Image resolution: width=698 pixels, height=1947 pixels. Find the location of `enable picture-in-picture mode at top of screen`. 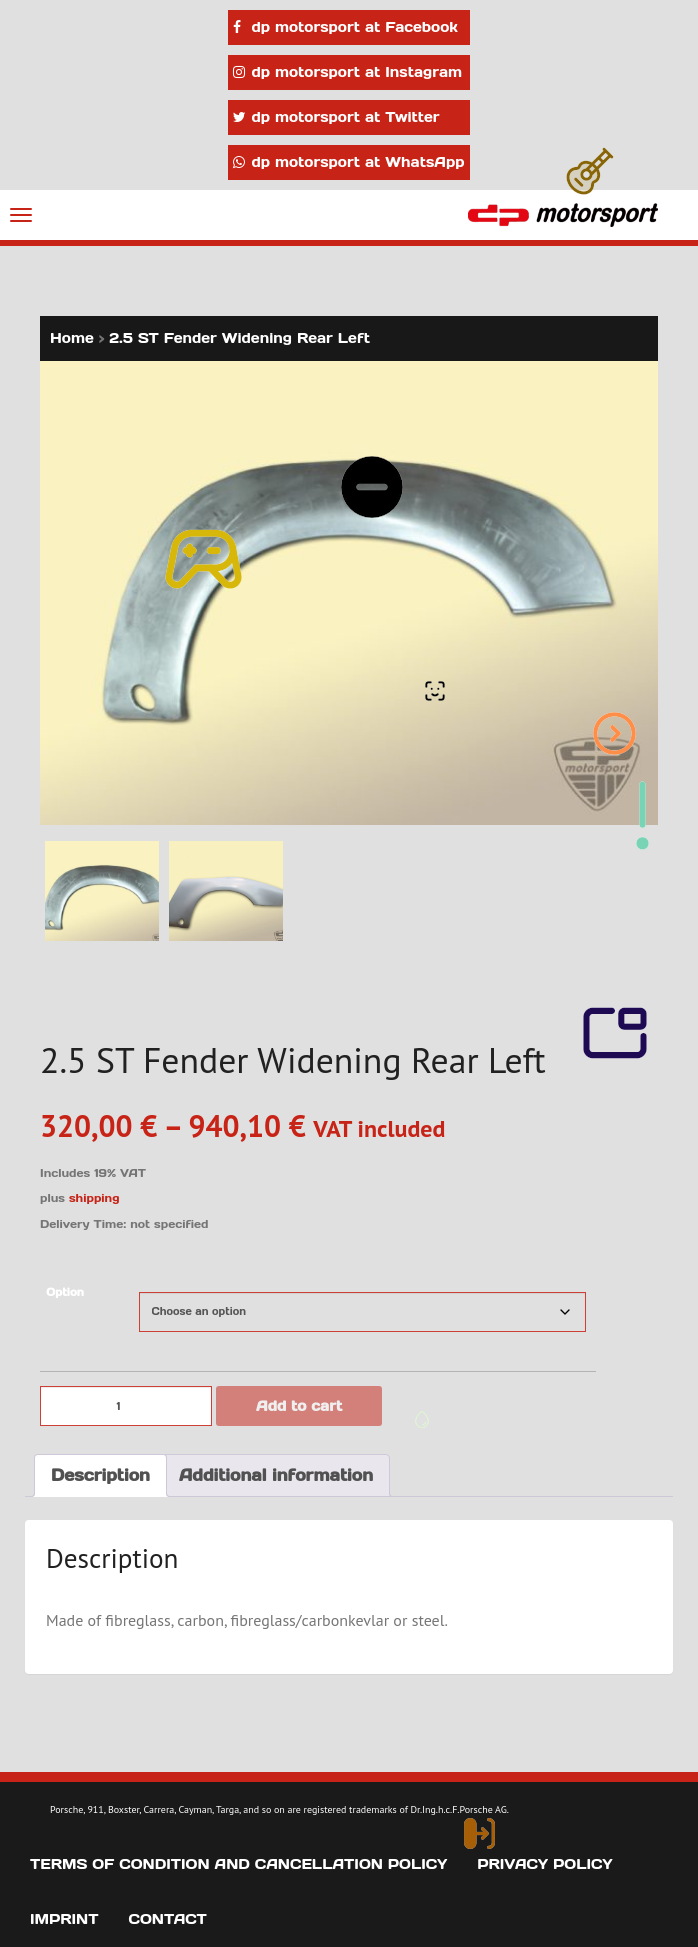

enable picture-in-picture mode at top of screen is located at coordinates (615, 1033).